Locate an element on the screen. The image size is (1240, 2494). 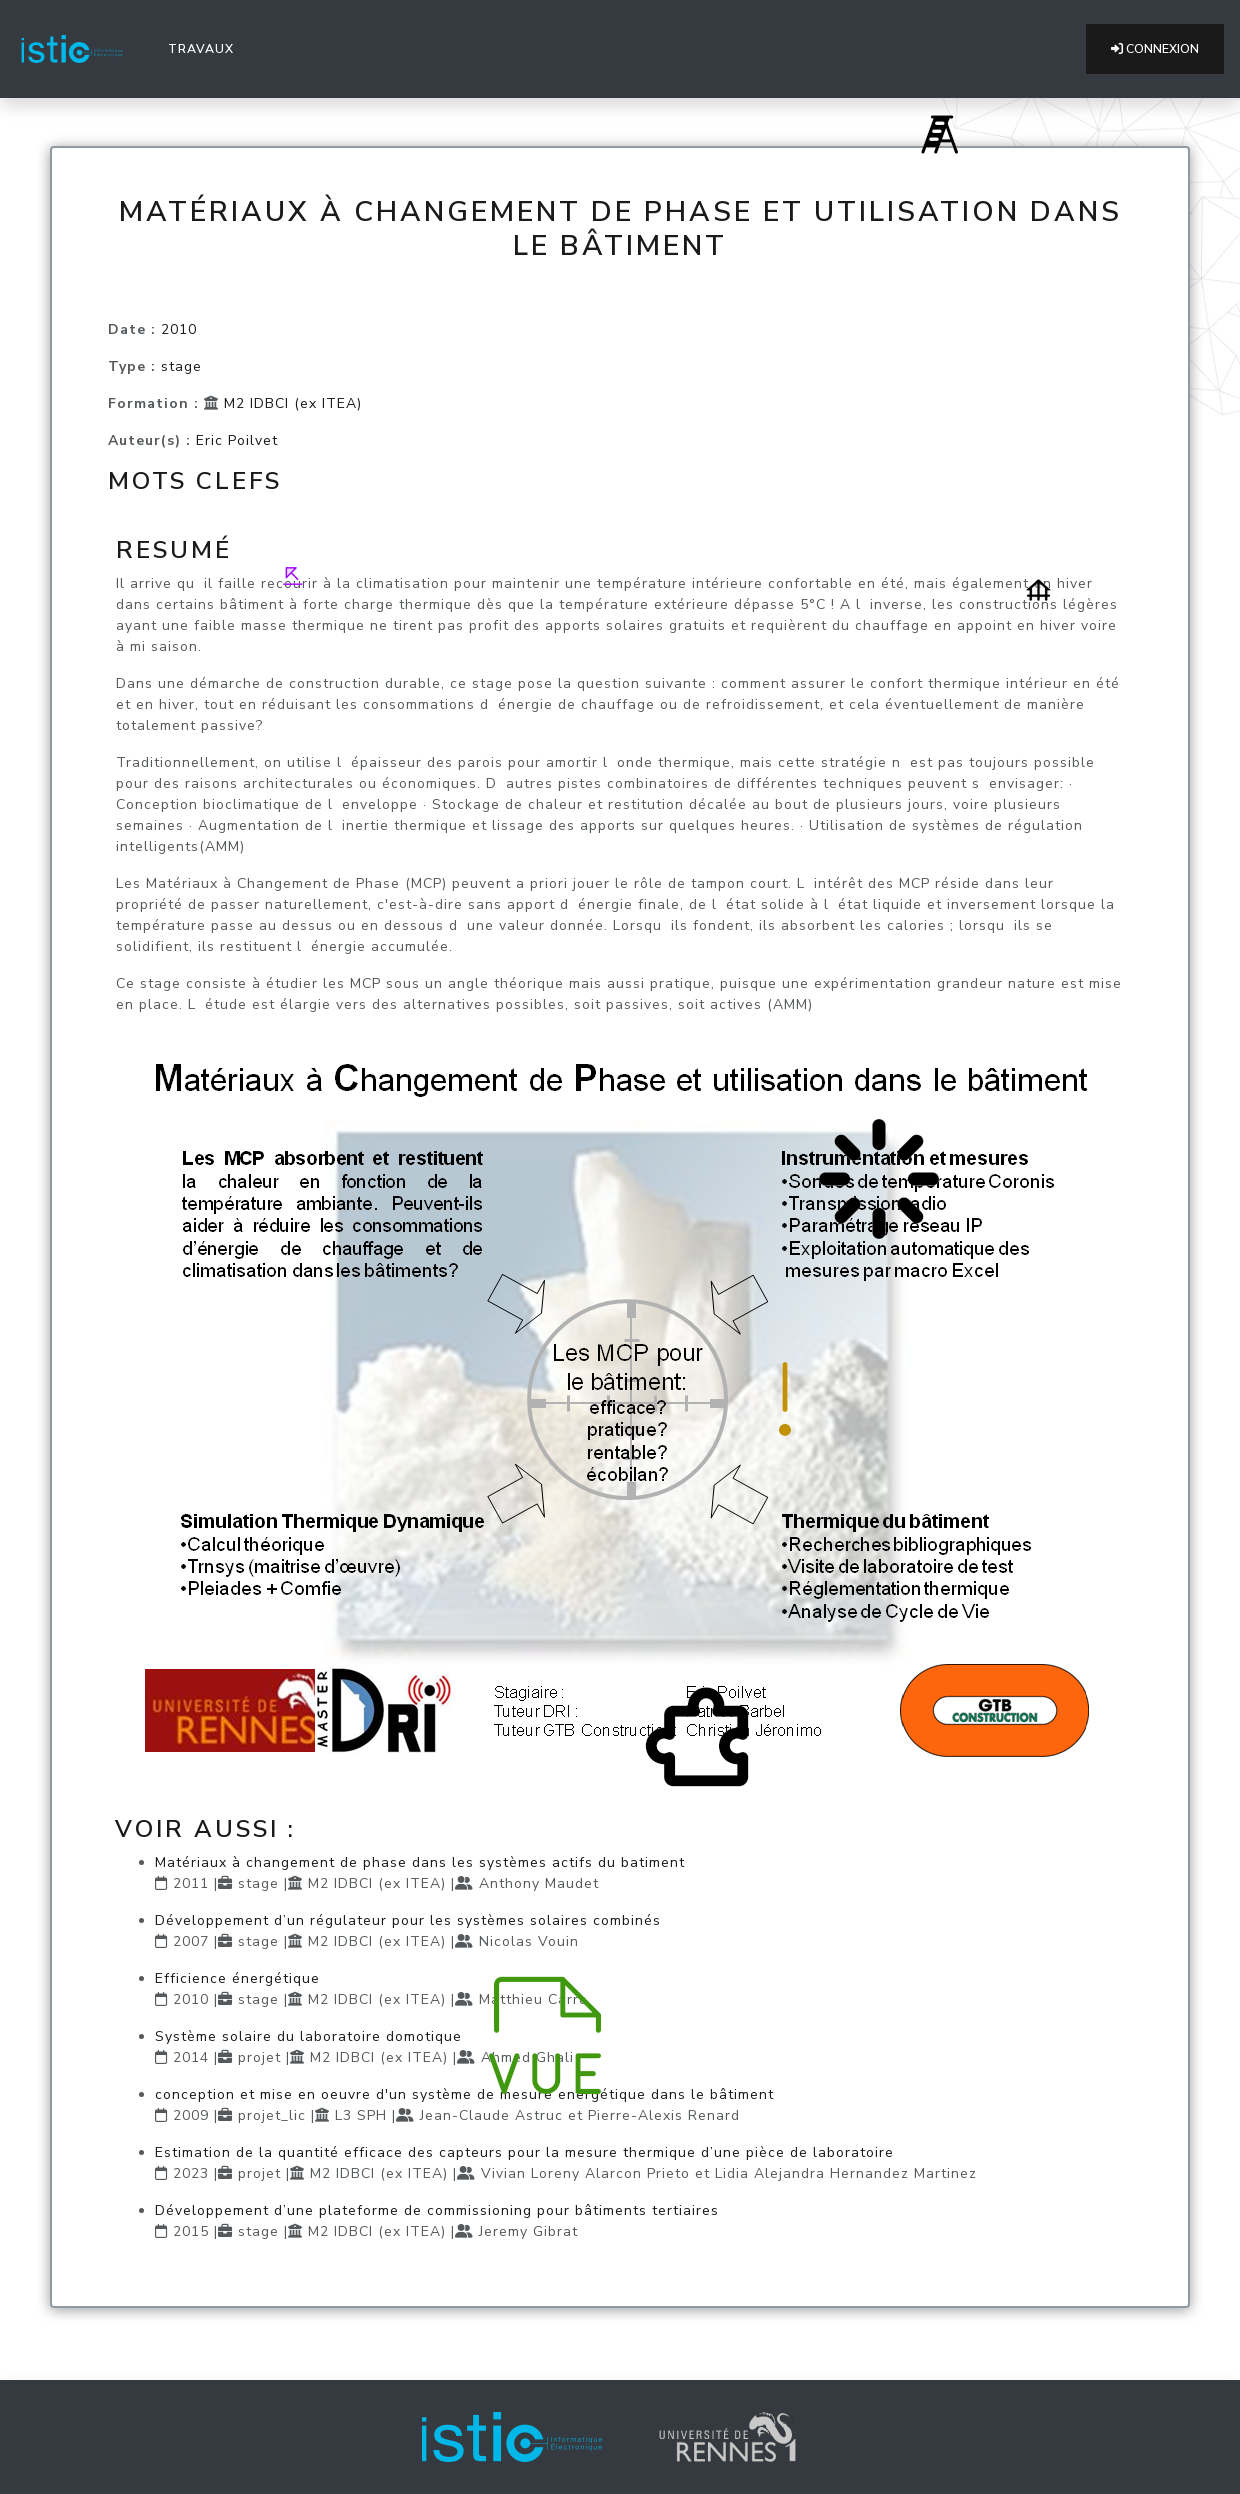
vue.js file type indicator is located at coordinates (547, 2040).